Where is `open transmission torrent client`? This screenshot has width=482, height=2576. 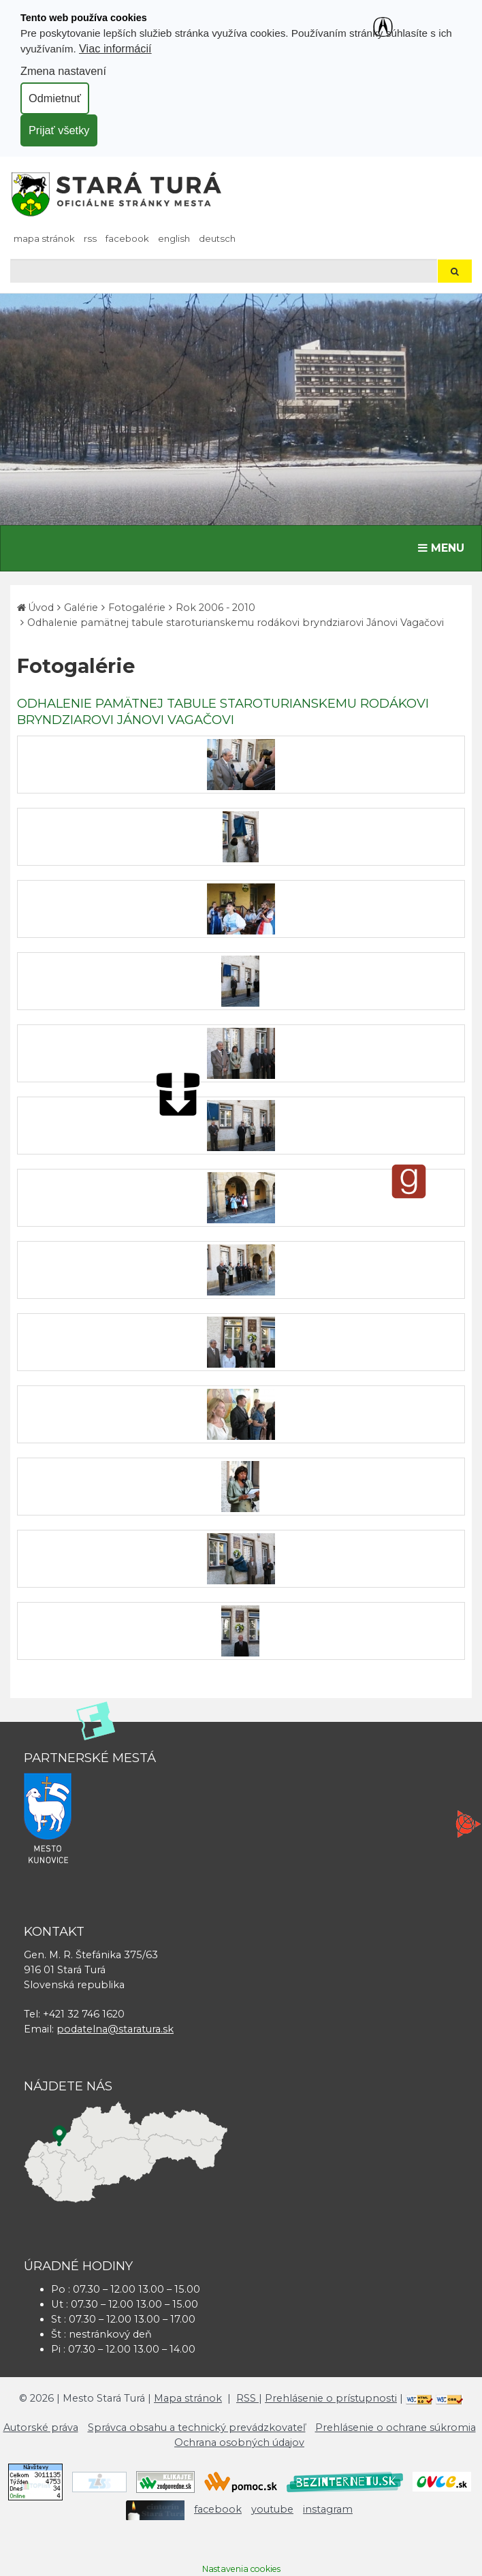 open transmission torrent client is located at coordinates (178, 1094).